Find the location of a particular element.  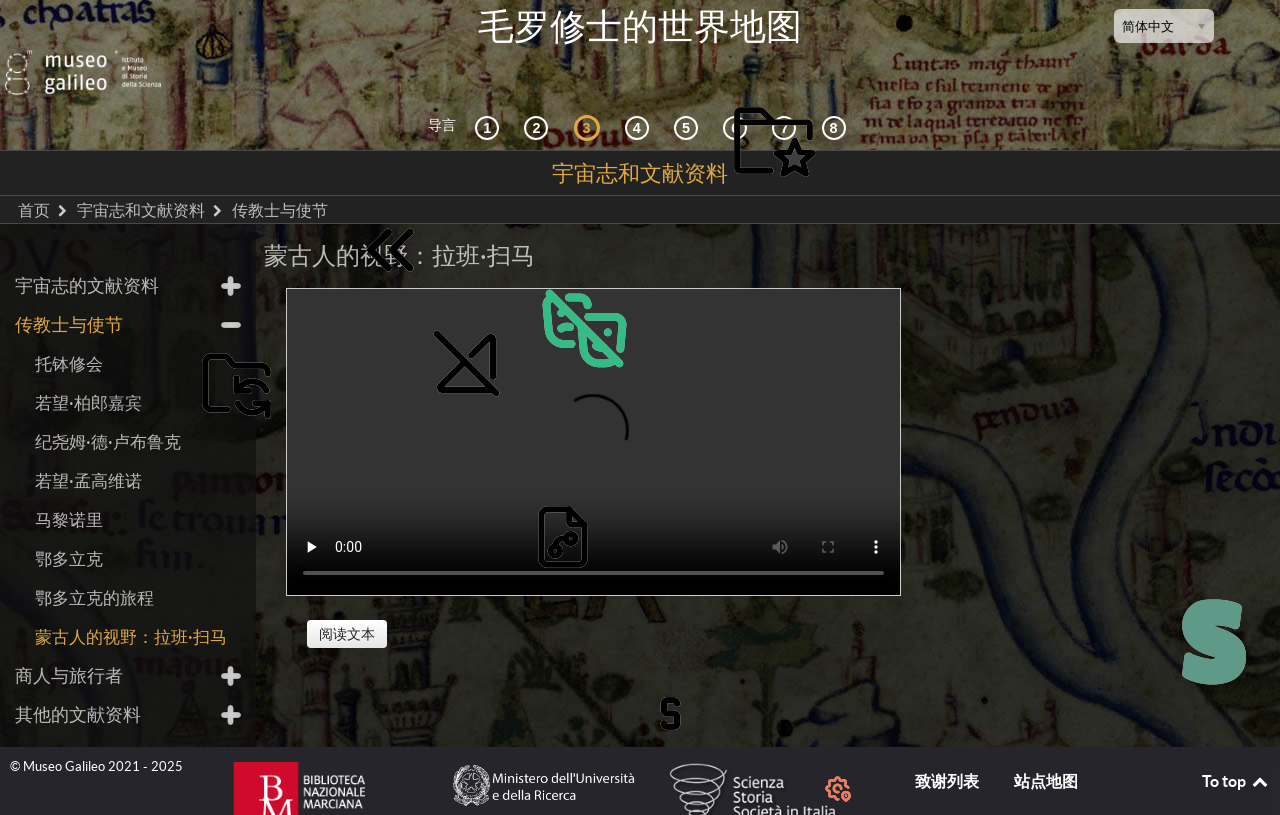

skip to previous item or beginning is located at coordinates (392, 250).